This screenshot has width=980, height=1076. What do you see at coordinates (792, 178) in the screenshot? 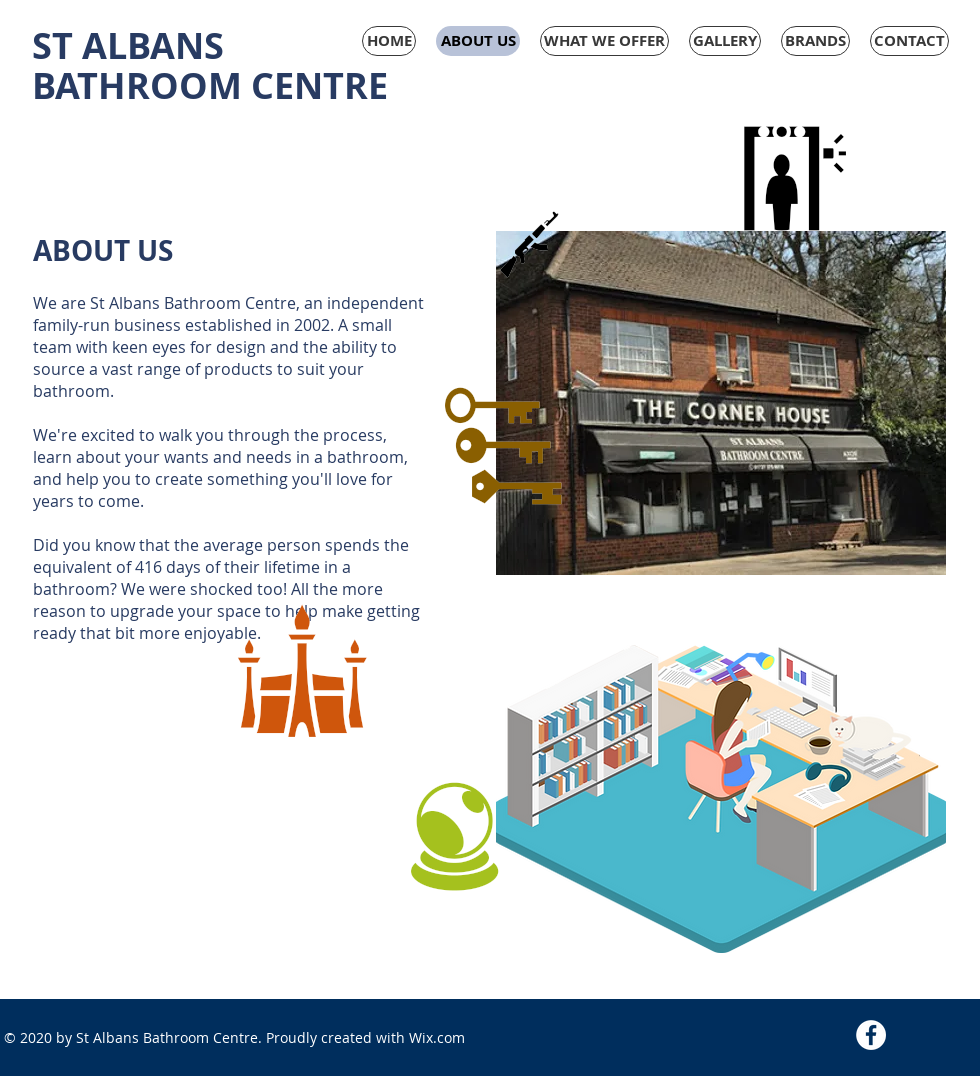
I see `security checkpoint or metal detector gate` at bounding box center [792, 178].